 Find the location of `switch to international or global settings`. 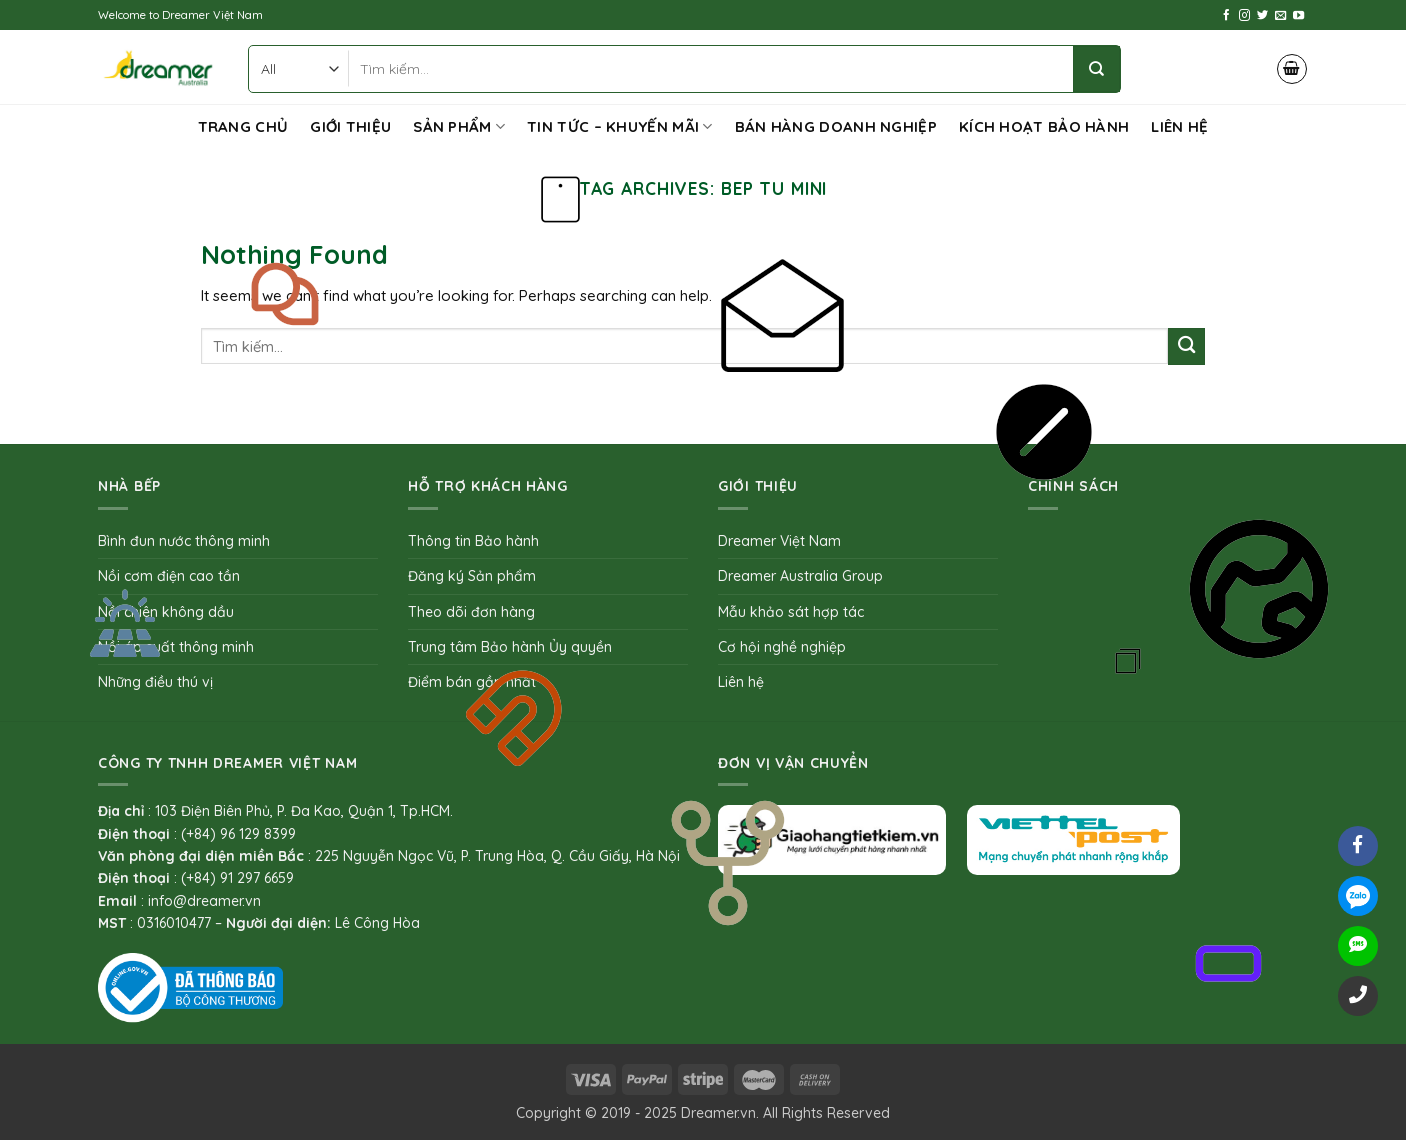

switch to international or global settings is located at coordinates (1259, 589).